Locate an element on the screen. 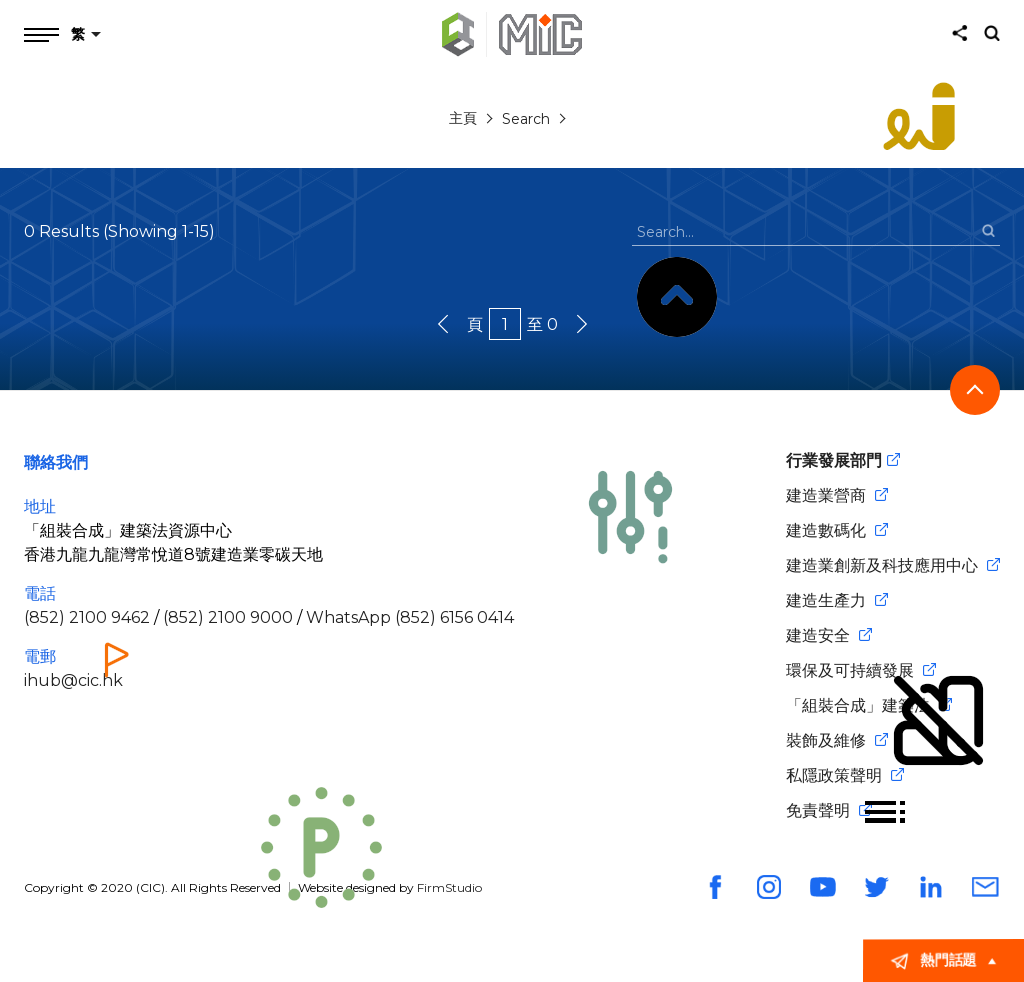  sign or add a signature is located at coordinates (921, 120).